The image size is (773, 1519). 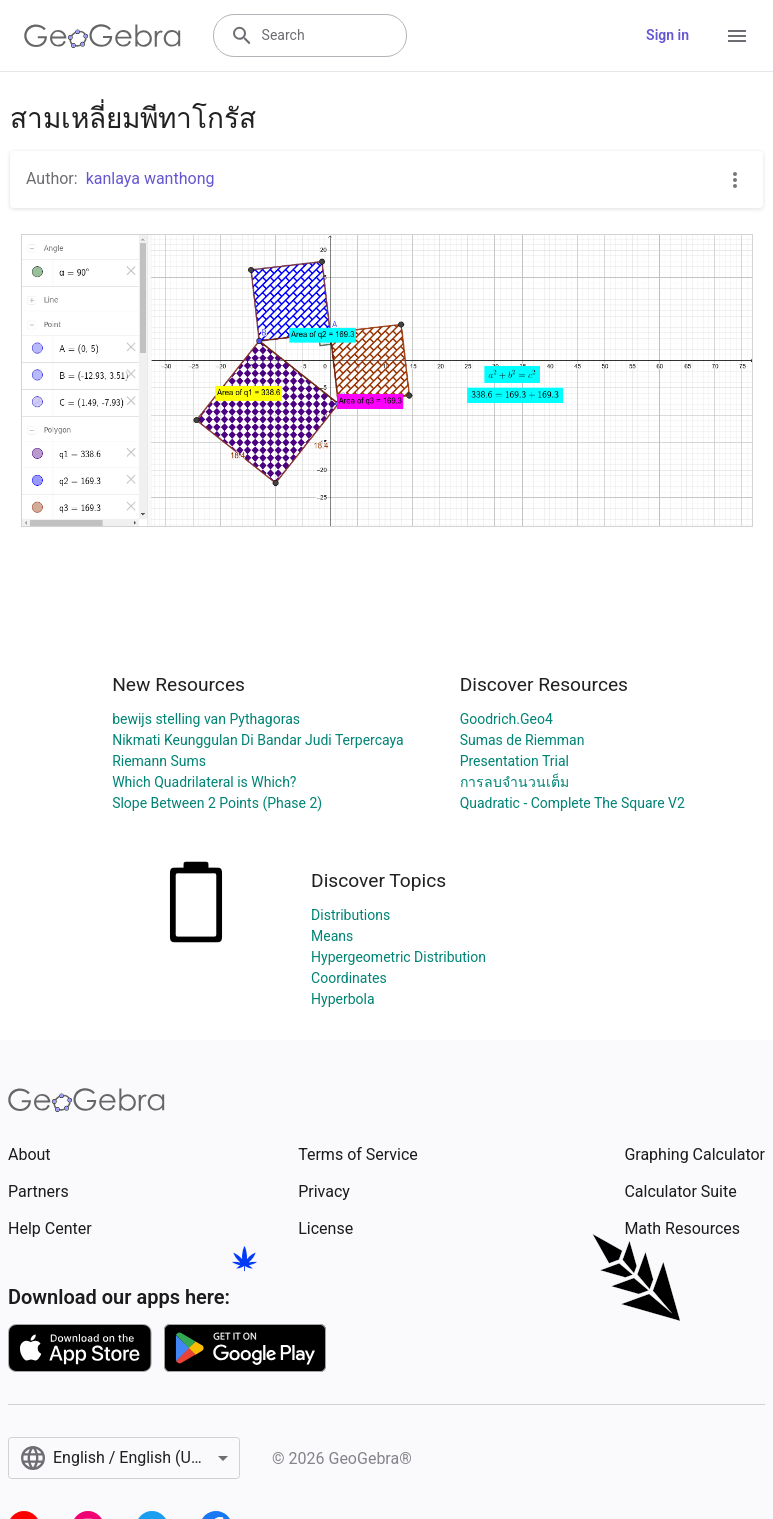 What do you see at coordinates (636, 1277) in the screenshot?
I see `indicates speed or rapid movement` at bounding box center [636, 1277].